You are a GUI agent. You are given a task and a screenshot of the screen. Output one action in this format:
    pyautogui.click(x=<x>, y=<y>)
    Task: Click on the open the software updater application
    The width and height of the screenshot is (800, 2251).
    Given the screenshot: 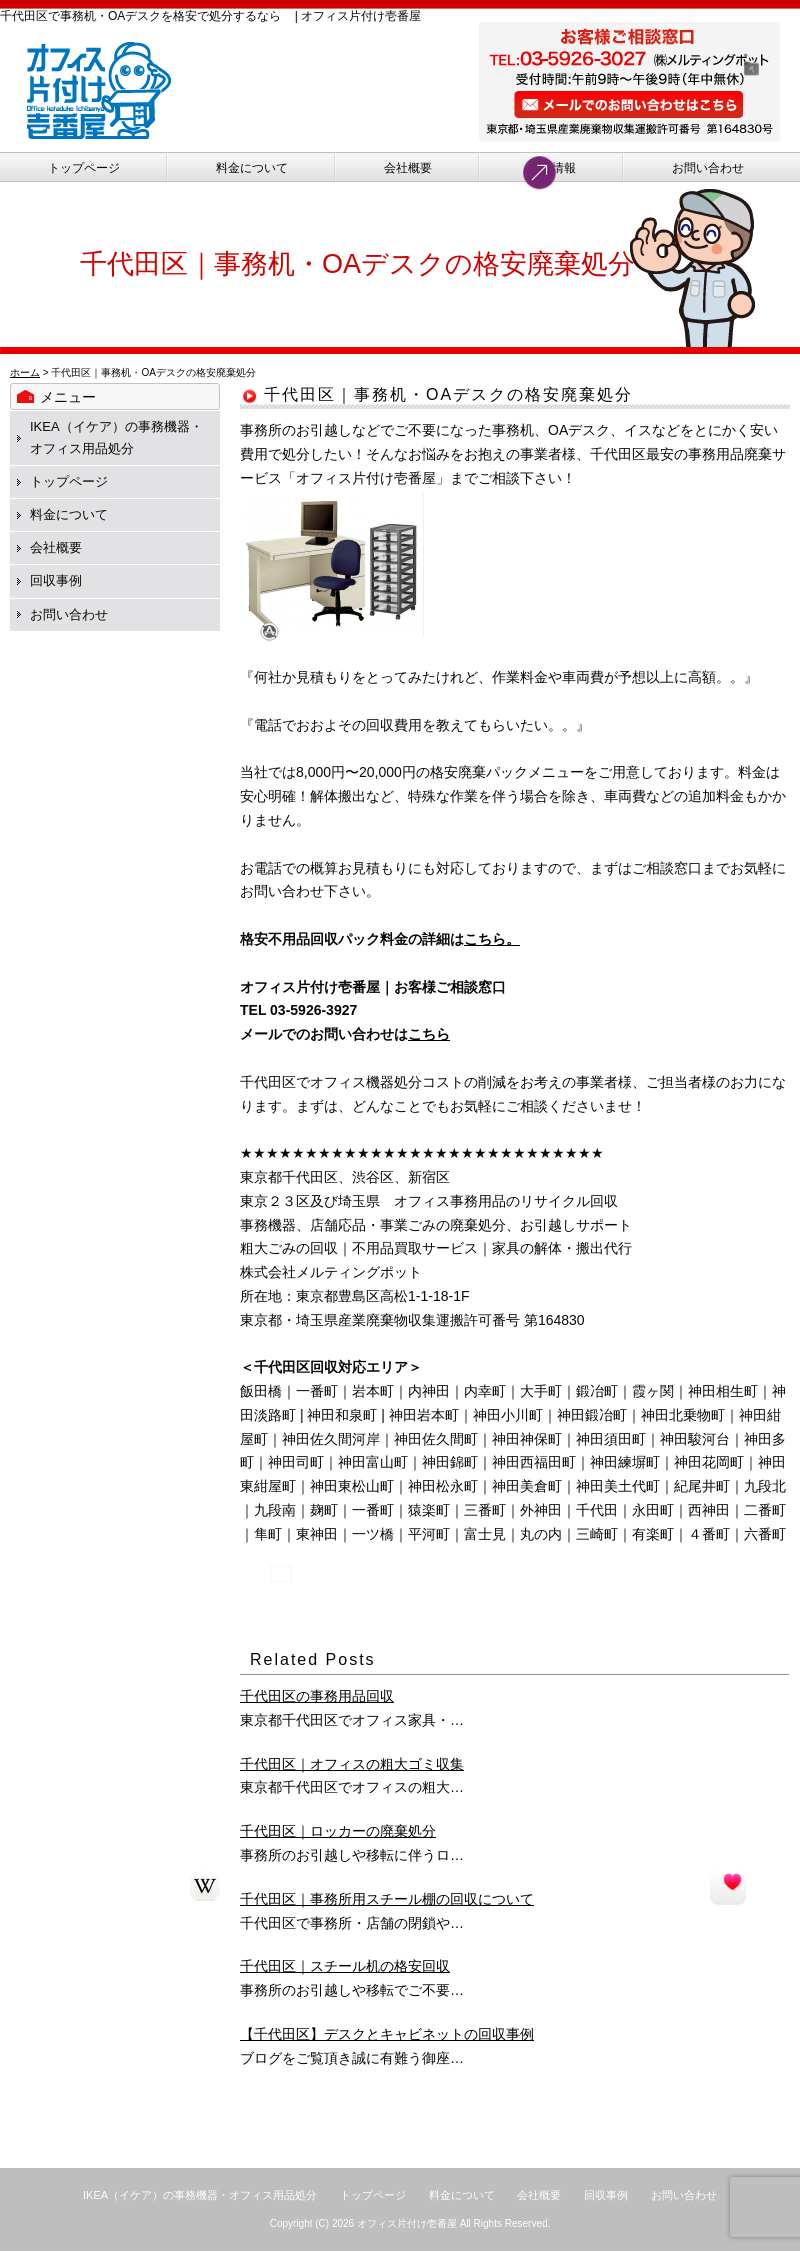 What is the action you would take?
    pyautogui.click(x=269, y=631)
    